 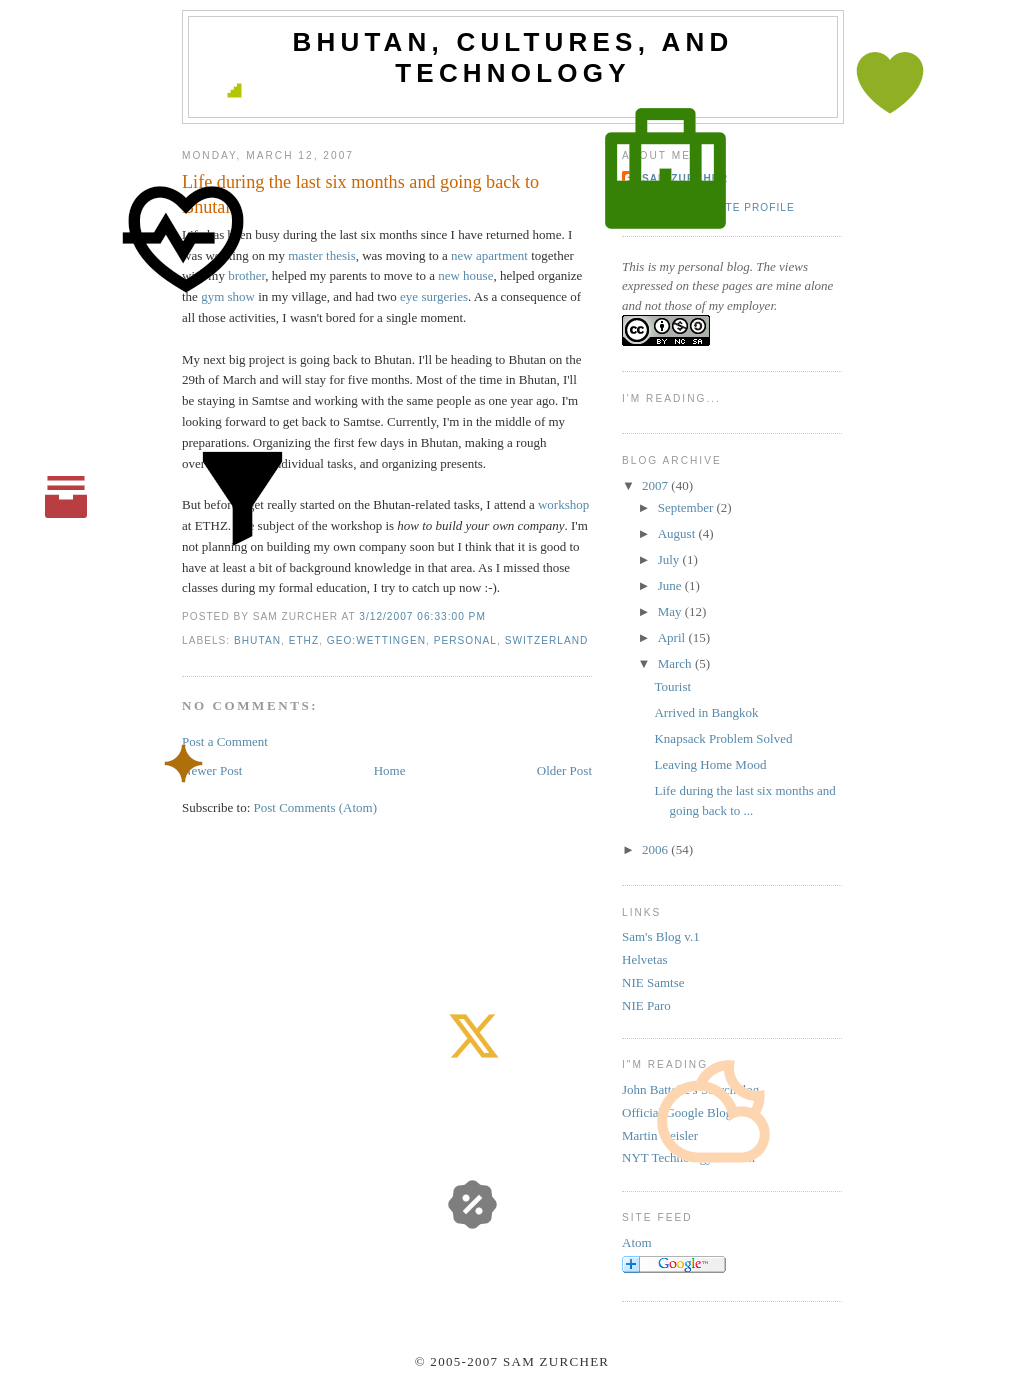 I want to click on view available discounts or promotions, so click(x=472, y=1204).